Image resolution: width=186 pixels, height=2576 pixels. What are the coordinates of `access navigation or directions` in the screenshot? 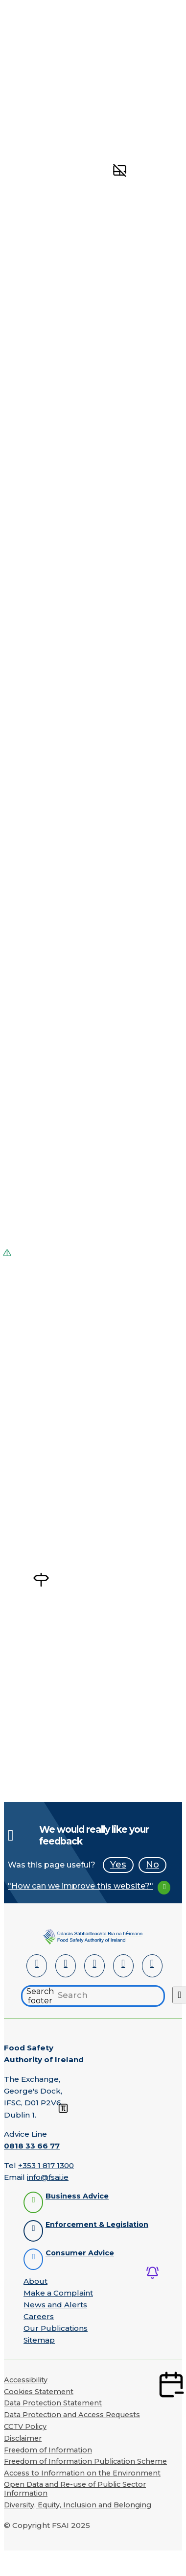 It's located at (41, 1580).